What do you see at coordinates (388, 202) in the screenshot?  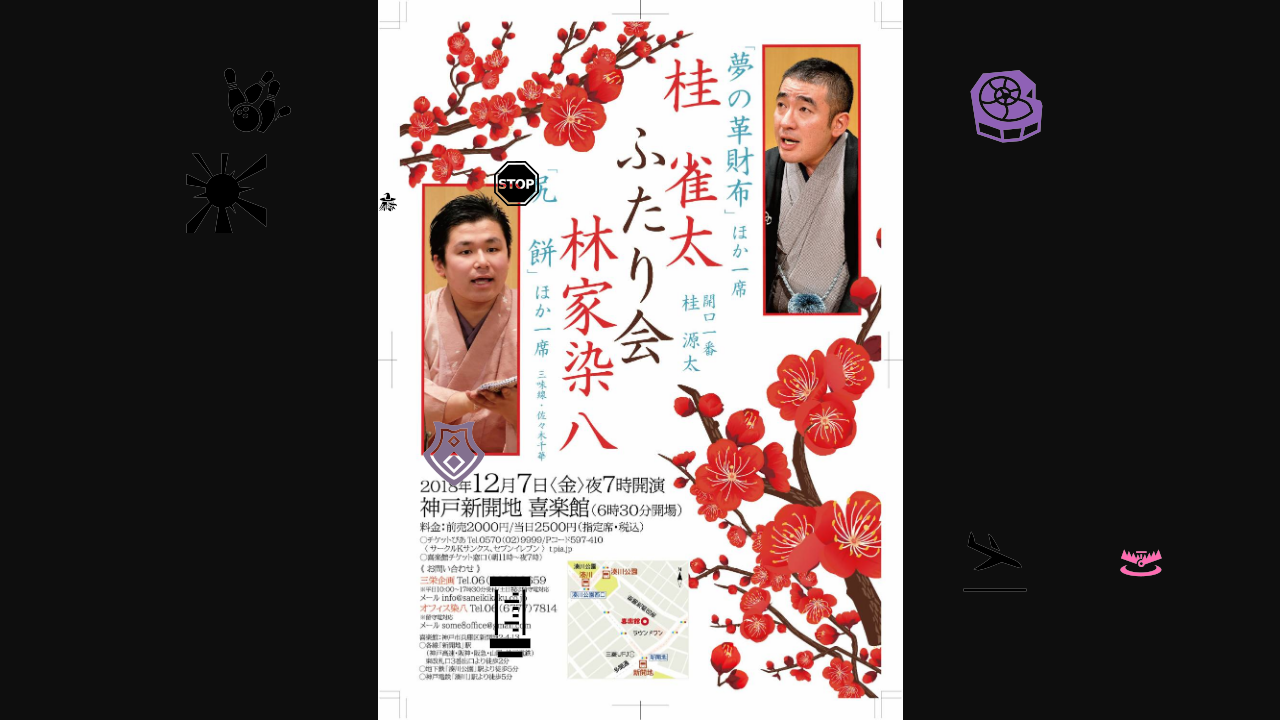 I see `access halloween or spooky themed content` at bounding box center [388, 202].